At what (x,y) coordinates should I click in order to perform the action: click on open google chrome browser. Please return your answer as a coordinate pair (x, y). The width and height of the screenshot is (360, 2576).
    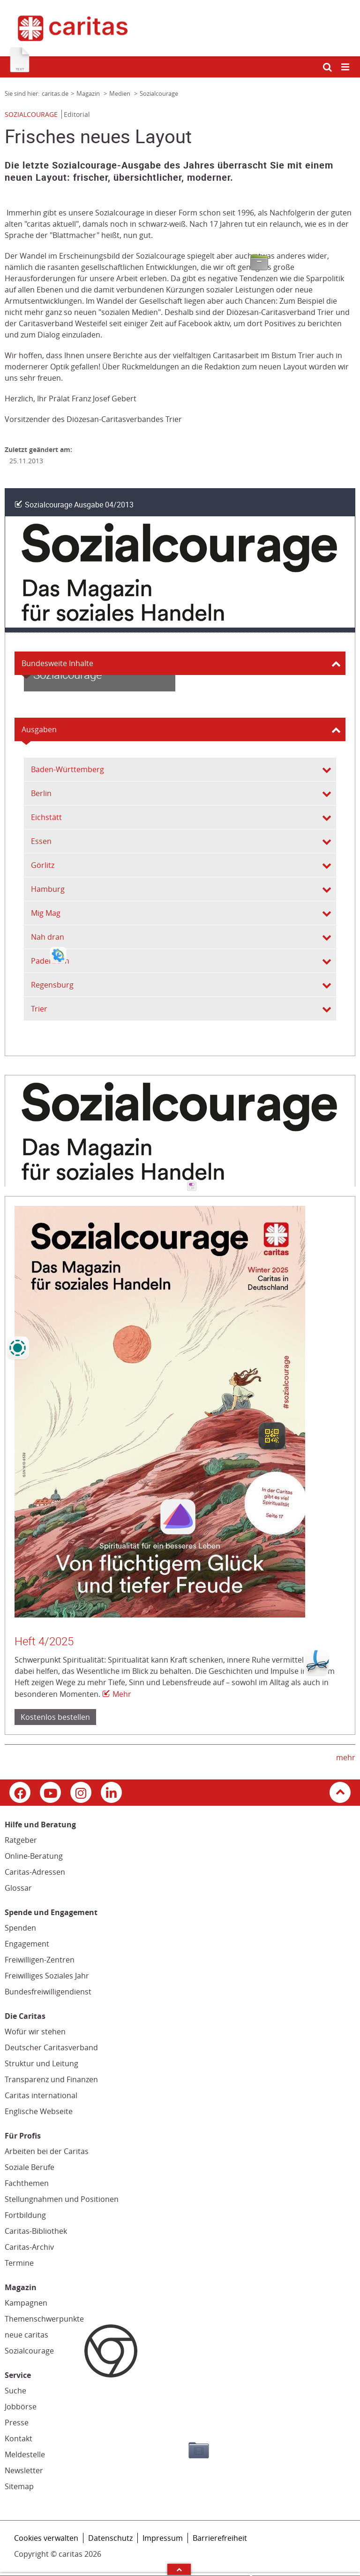
    Looking at the image, I should click on (111, 2351).